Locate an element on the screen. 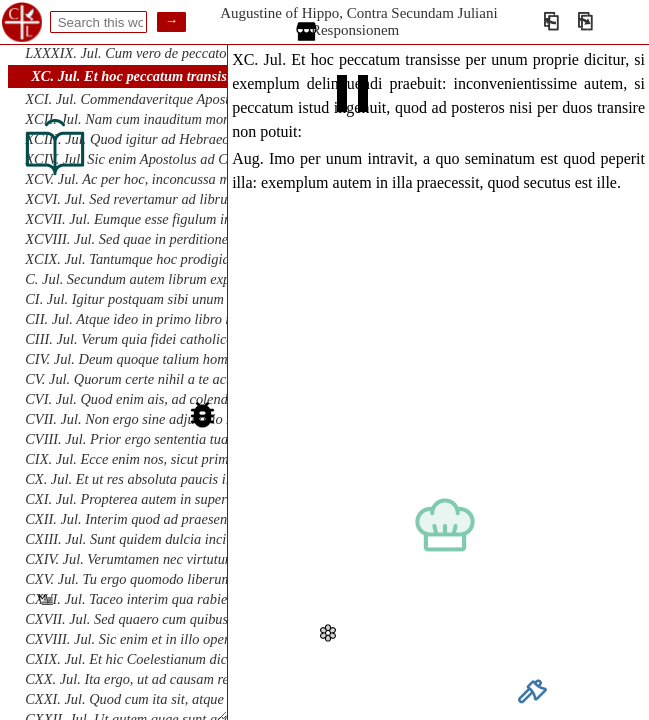 This screenshot has width=649, height=720. report a bug or issue is located at coordinates (202, 414).